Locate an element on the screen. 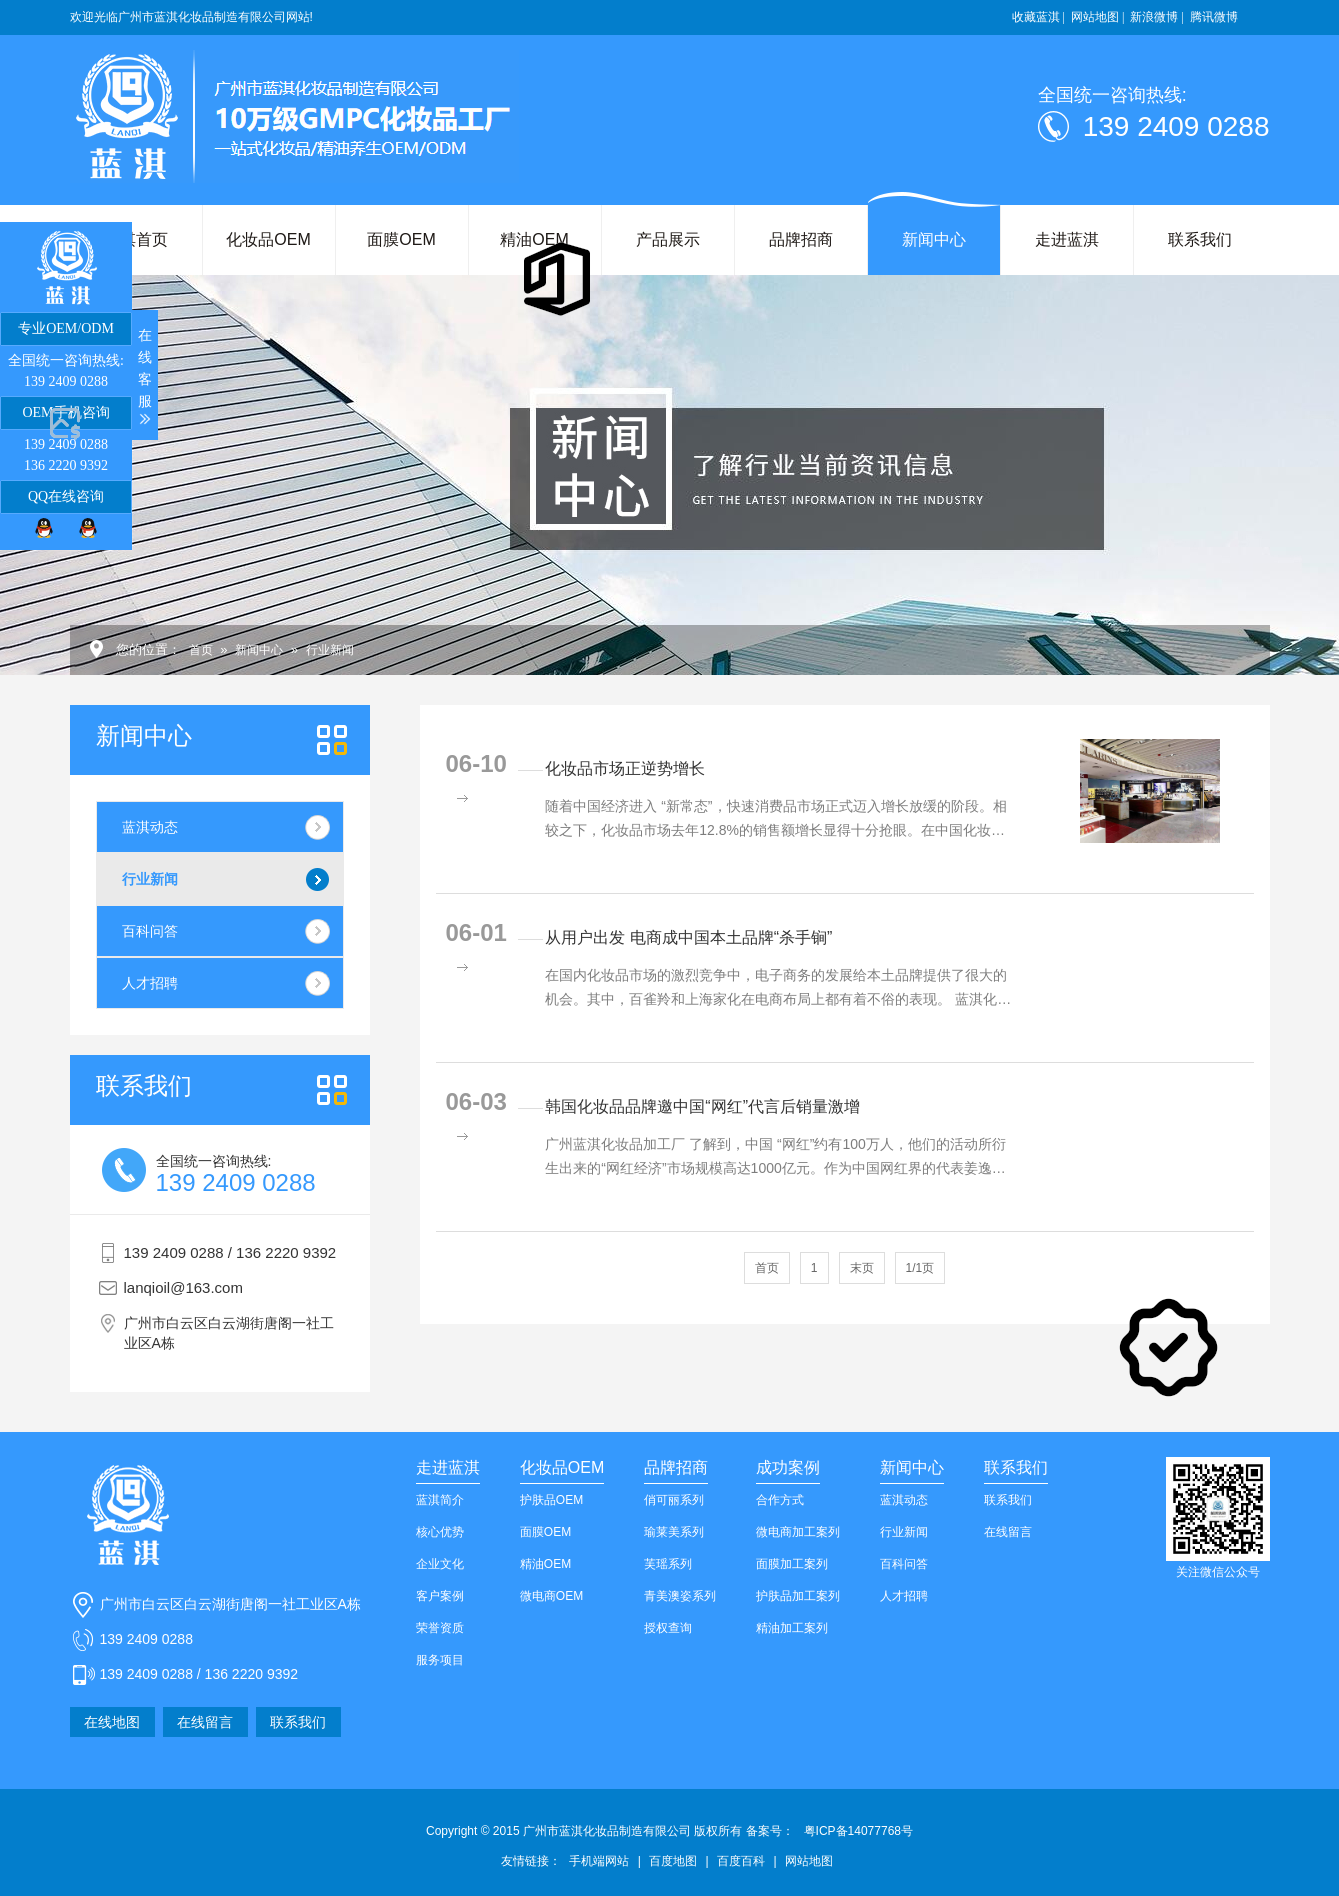 The height and width of the screenshot is (1896, 1339). open Microsoft Office suite is located at coordinates (557, 279).